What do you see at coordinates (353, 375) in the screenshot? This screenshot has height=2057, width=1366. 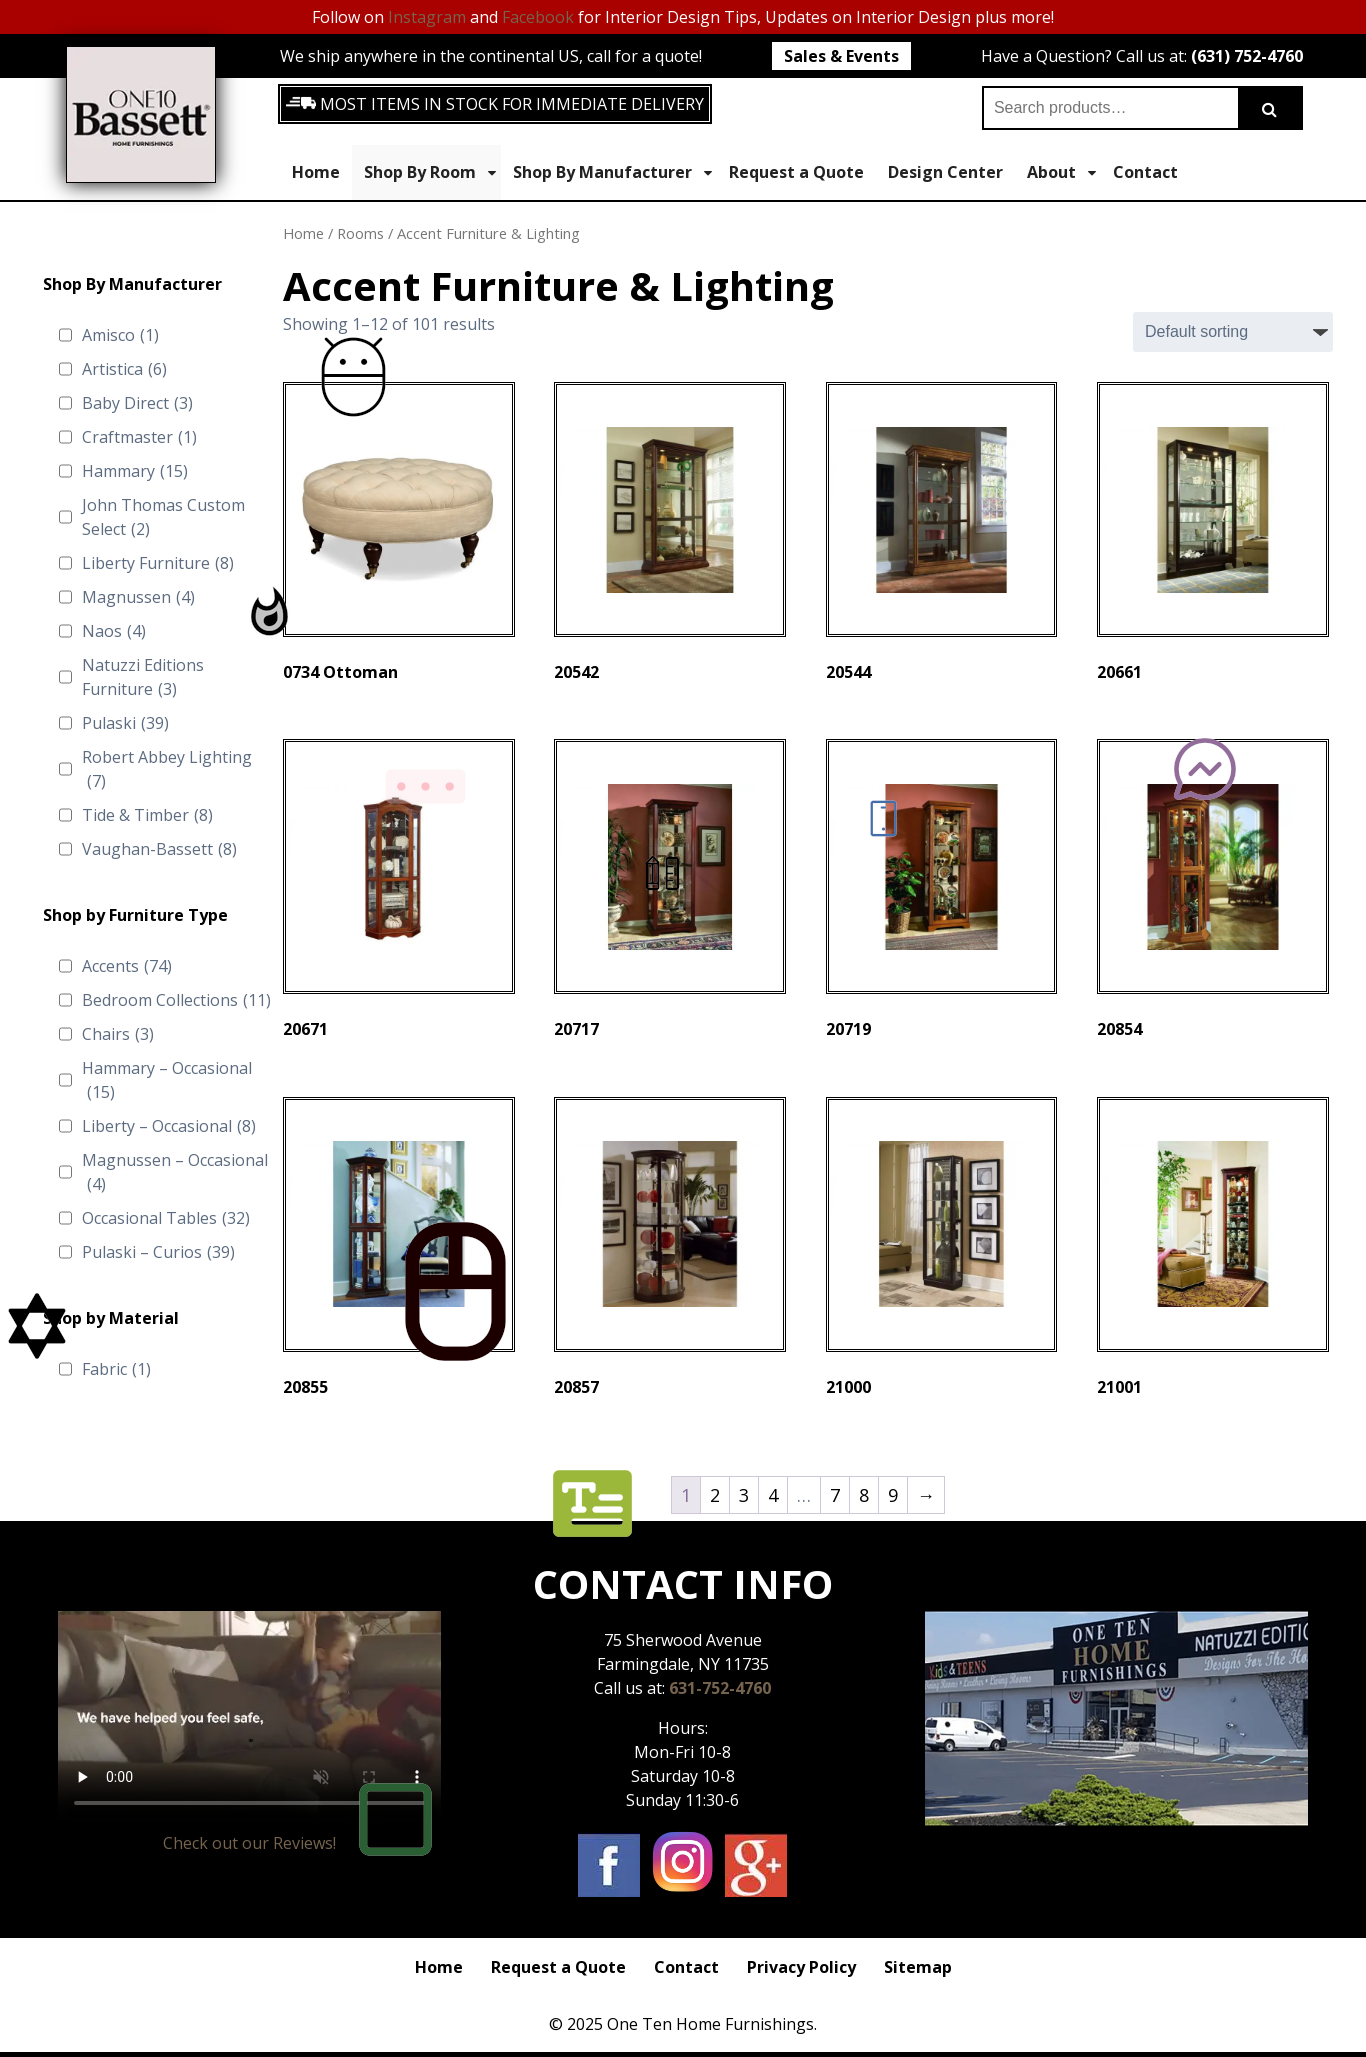 I see `android device or system settings` at bounding box center [353, 375].